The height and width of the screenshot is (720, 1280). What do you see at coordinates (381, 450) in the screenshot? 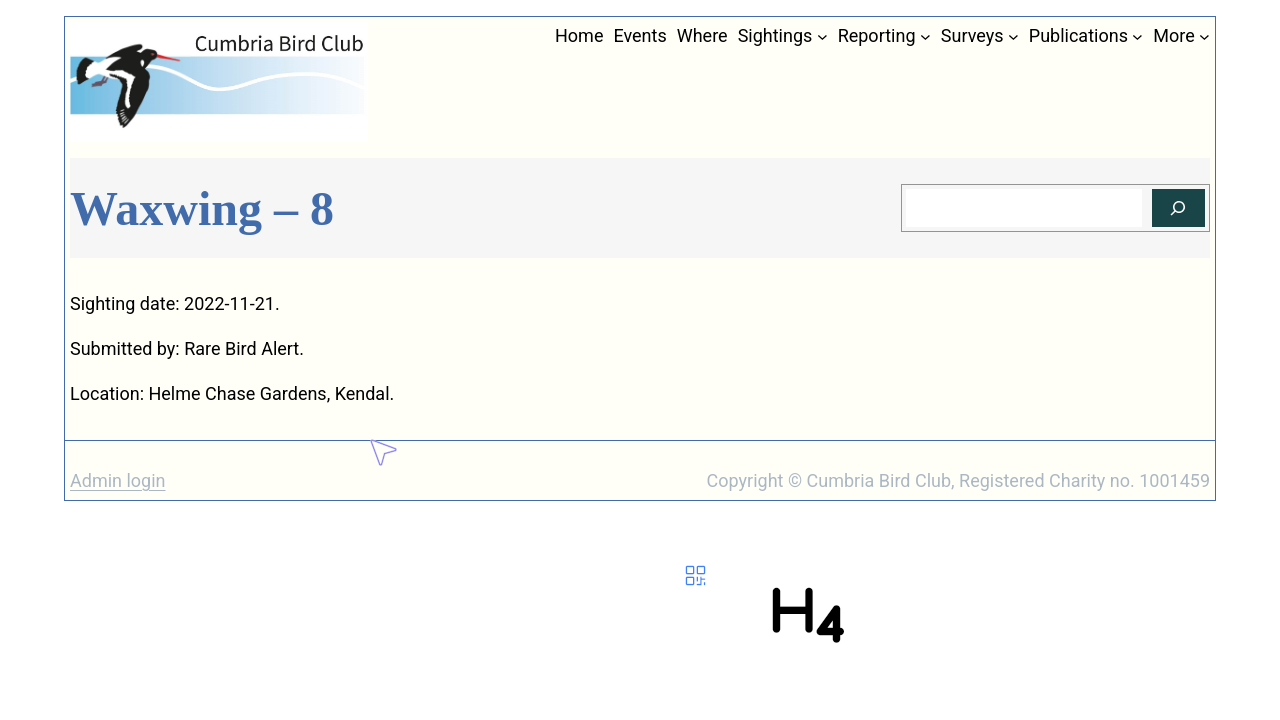
I see `tap to navigate to a destination` at bounding box center [381, 450].